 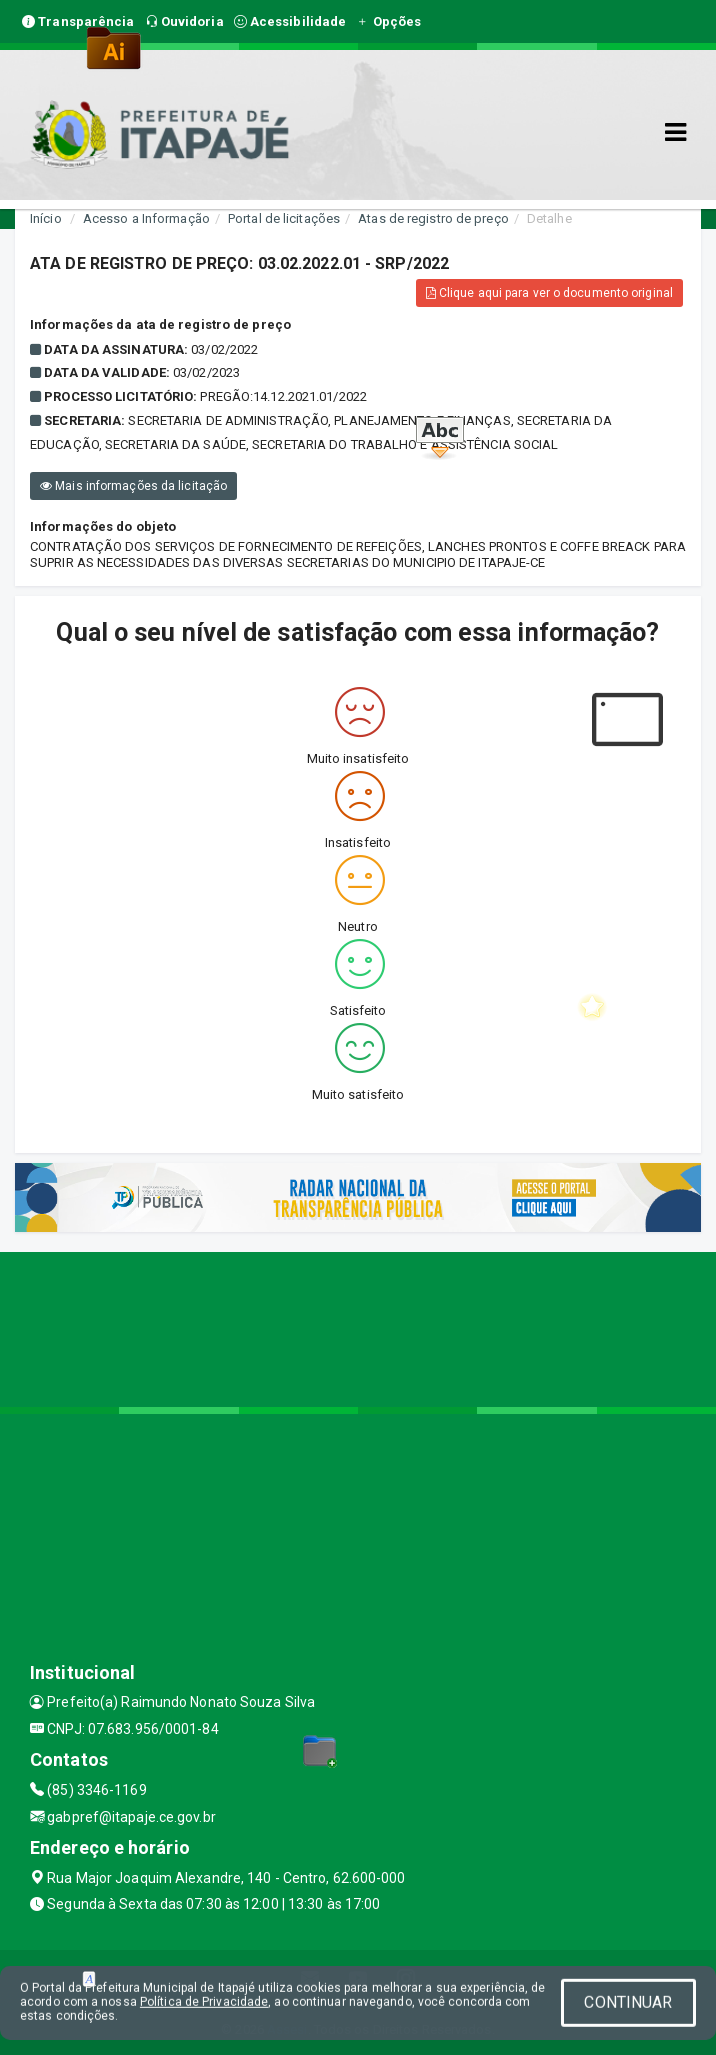 I want to click on a font file or typography document, so click(x=89, y=1979).